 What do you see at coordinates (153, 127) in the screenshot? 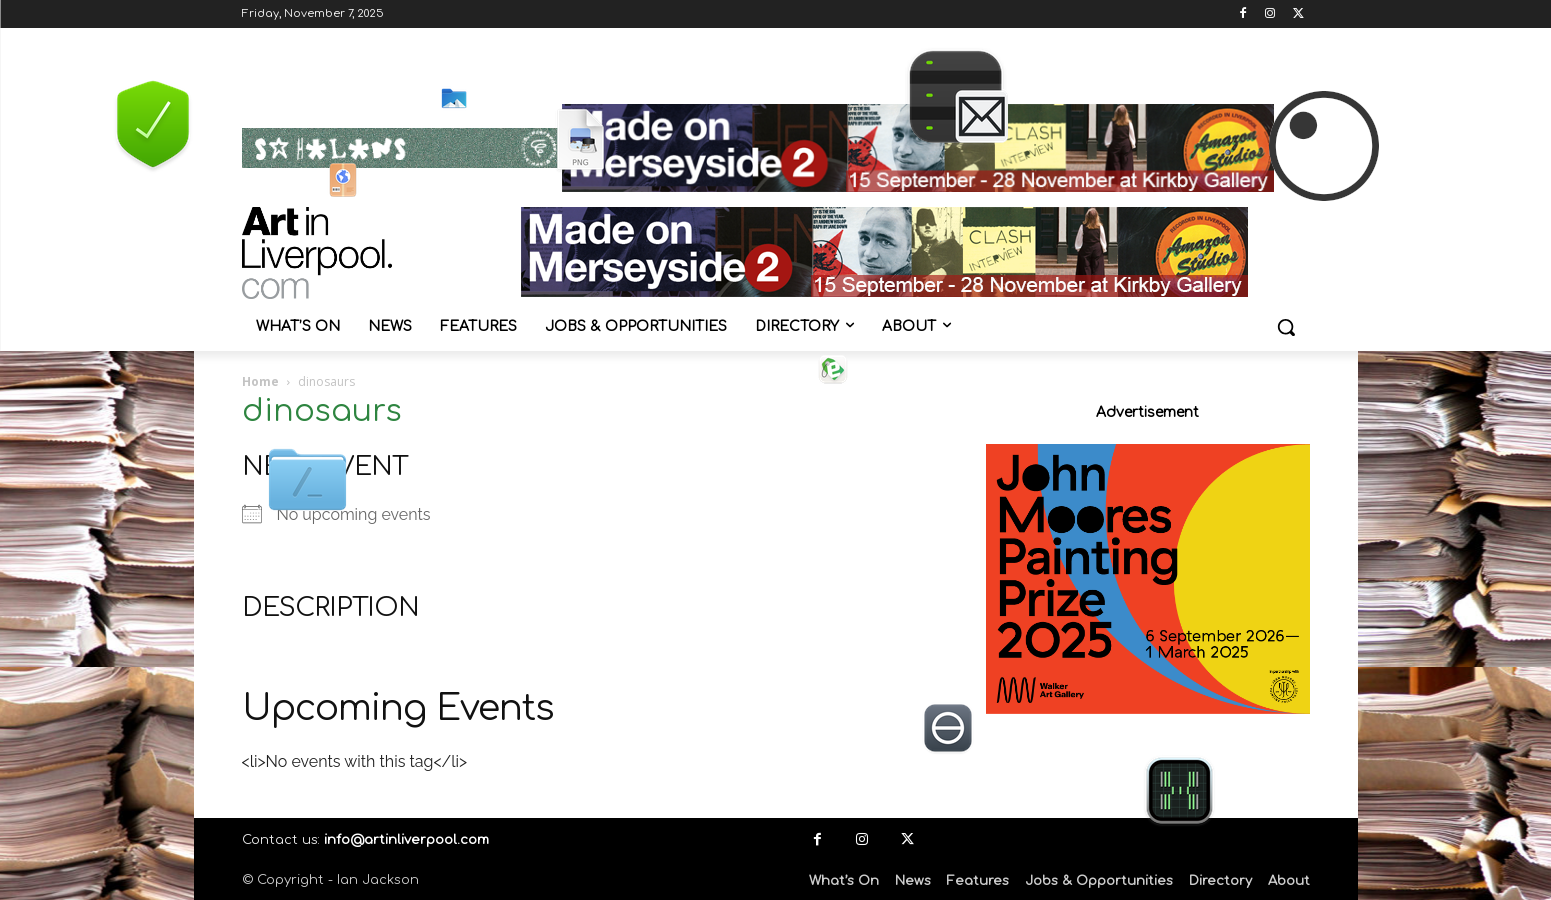
I see `indicates high security status or strong protection enabled` at bounding box center [153, 127].